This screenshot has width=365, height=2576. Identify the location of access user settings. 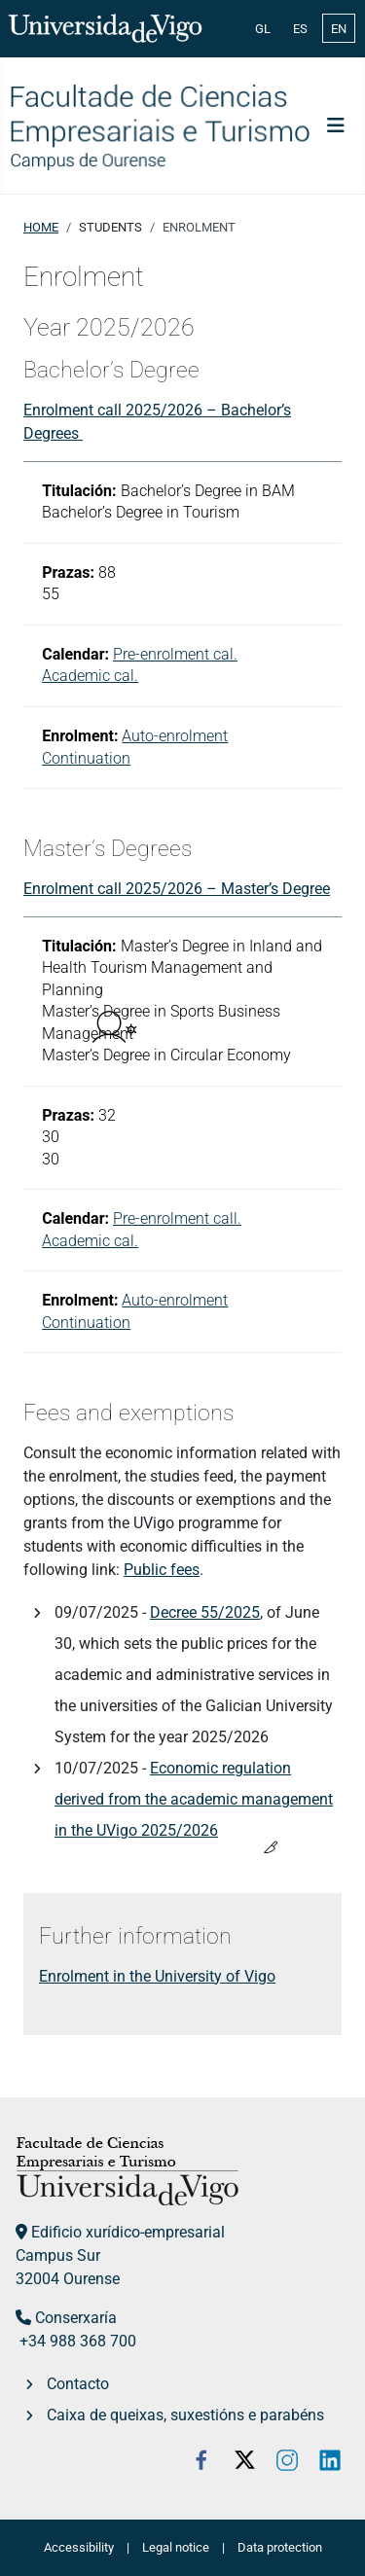
(113, 1028).